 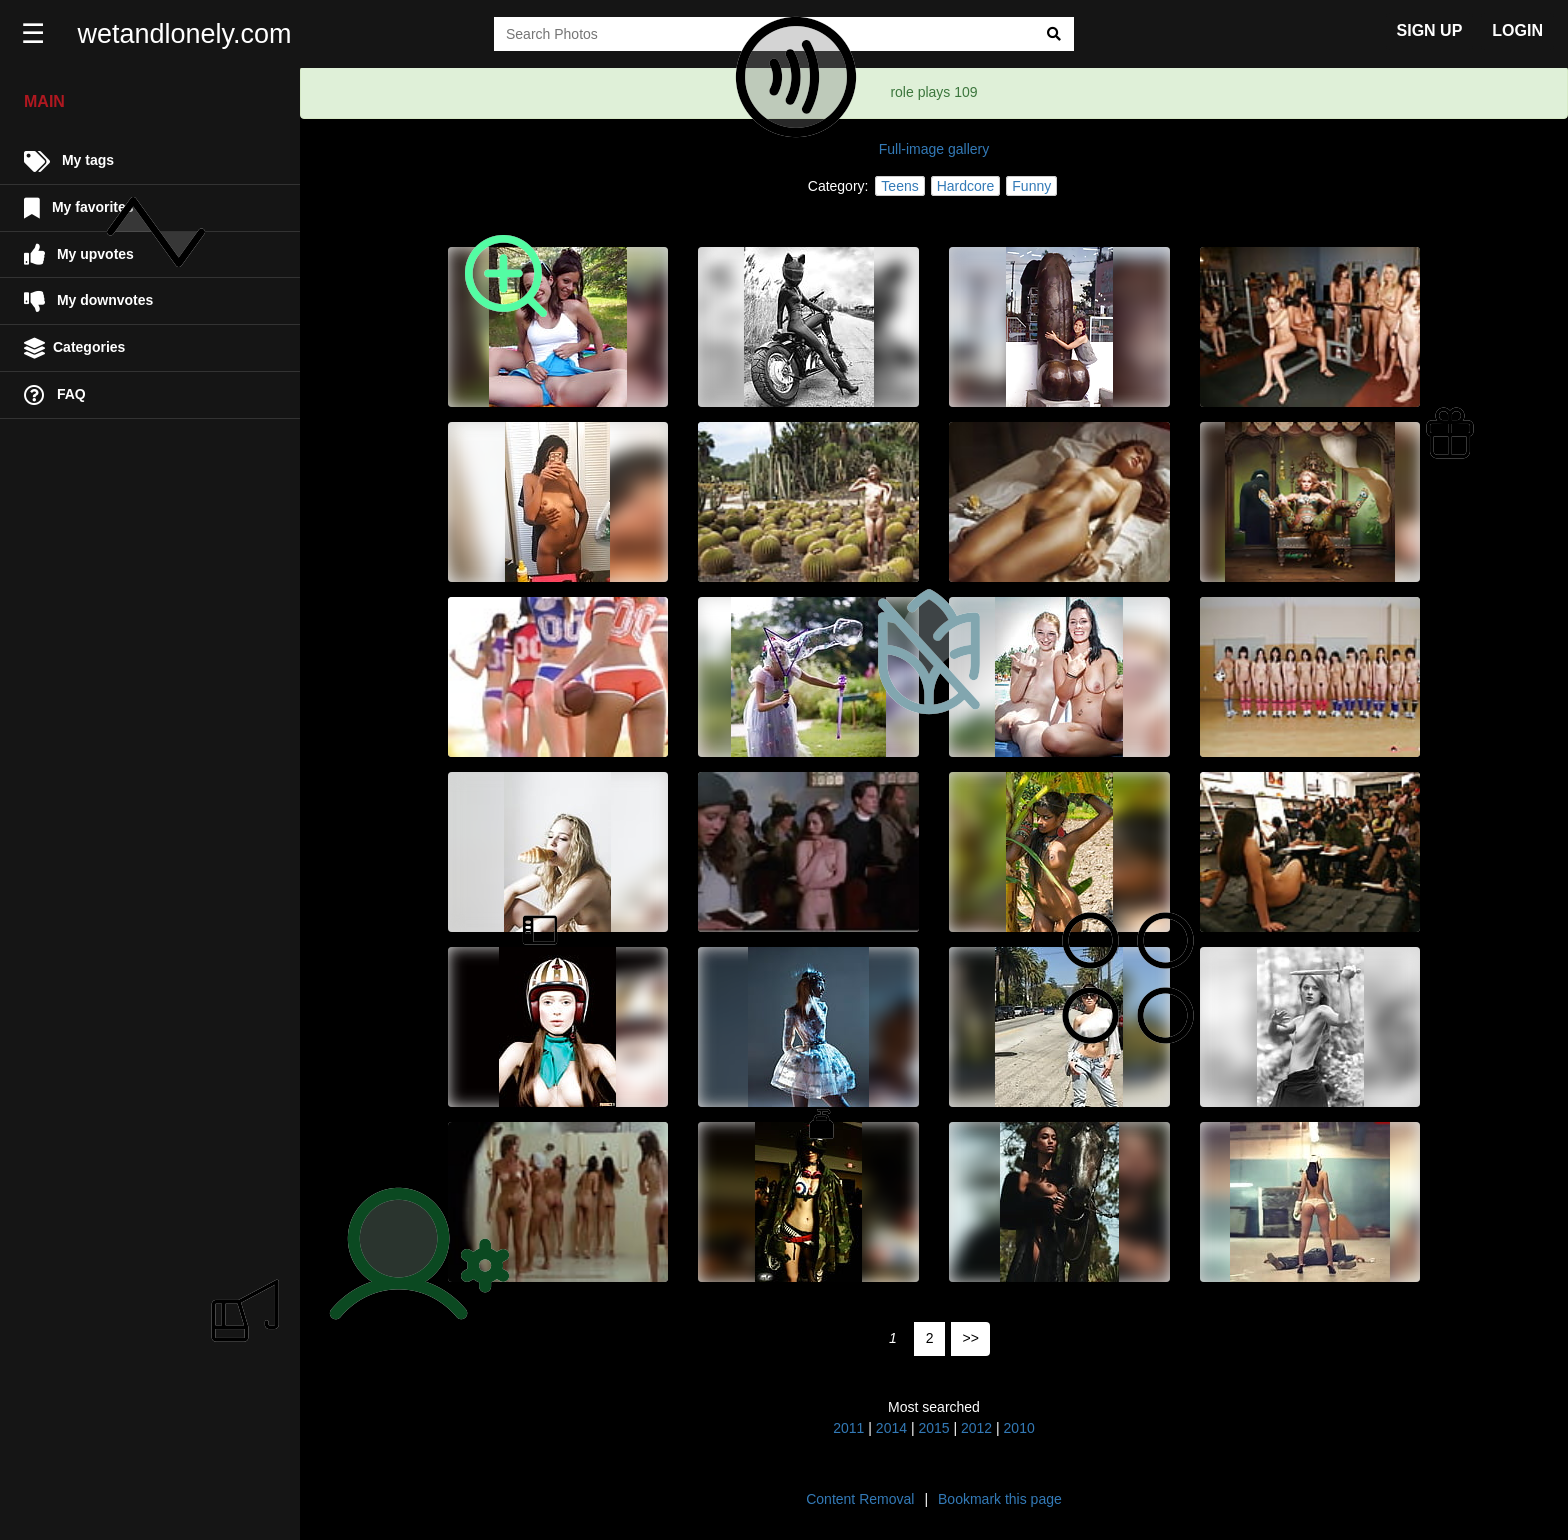 I want to click on construction or building-related feature, so click(x=246, y=1314).